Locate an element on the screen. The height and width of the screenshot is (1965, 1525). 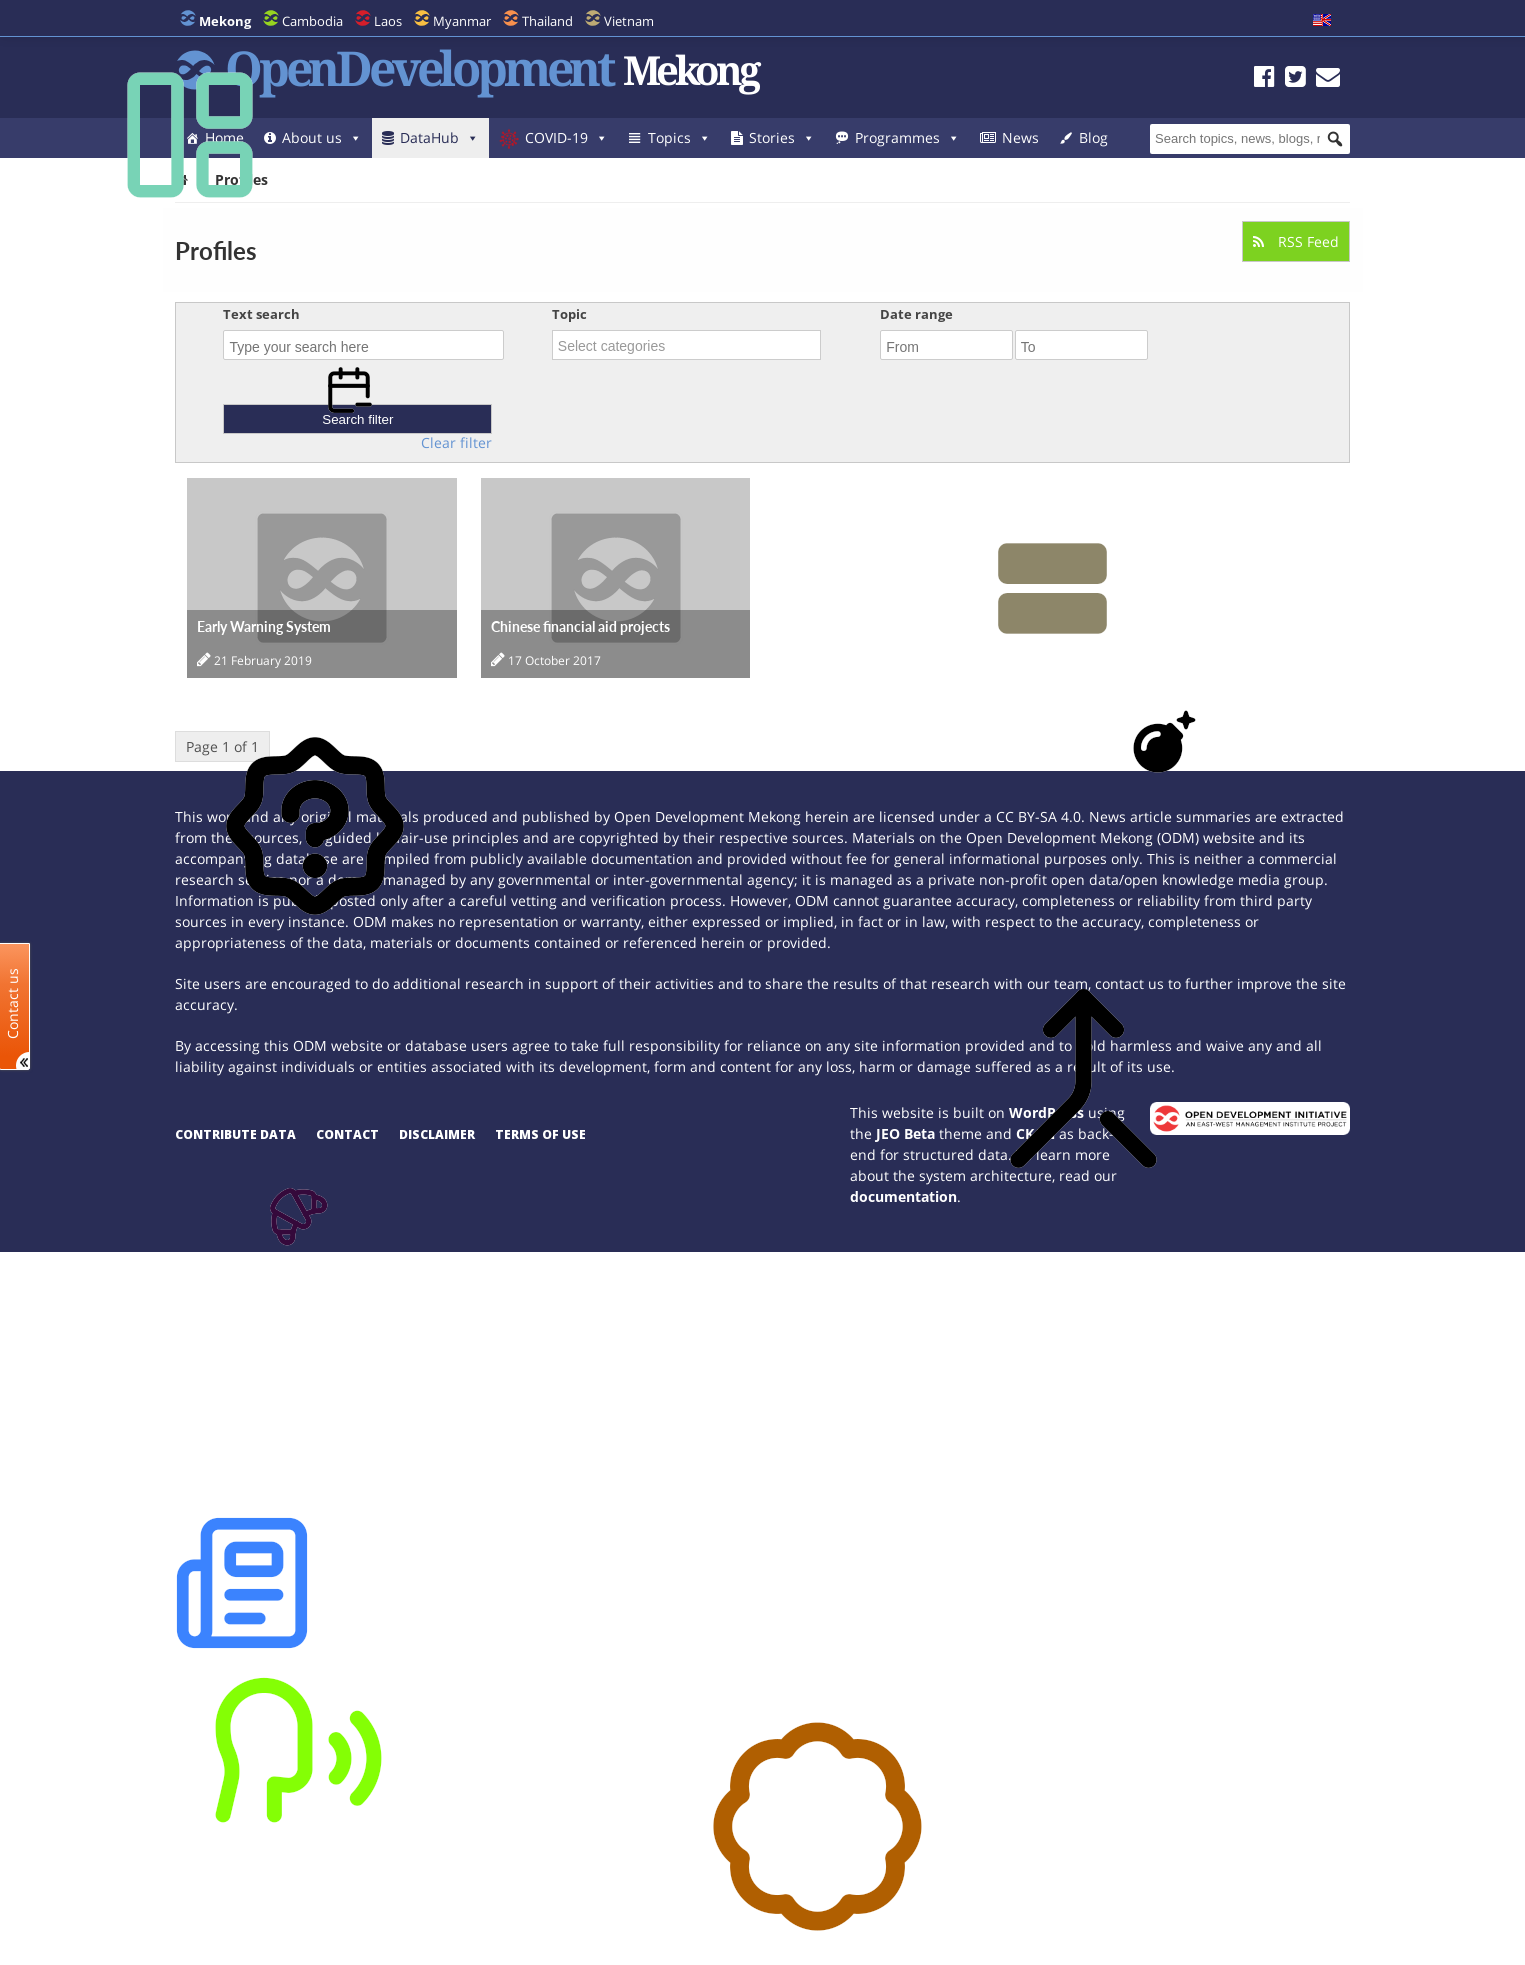
view news articles or updates is located at coordinates (242, 1583).